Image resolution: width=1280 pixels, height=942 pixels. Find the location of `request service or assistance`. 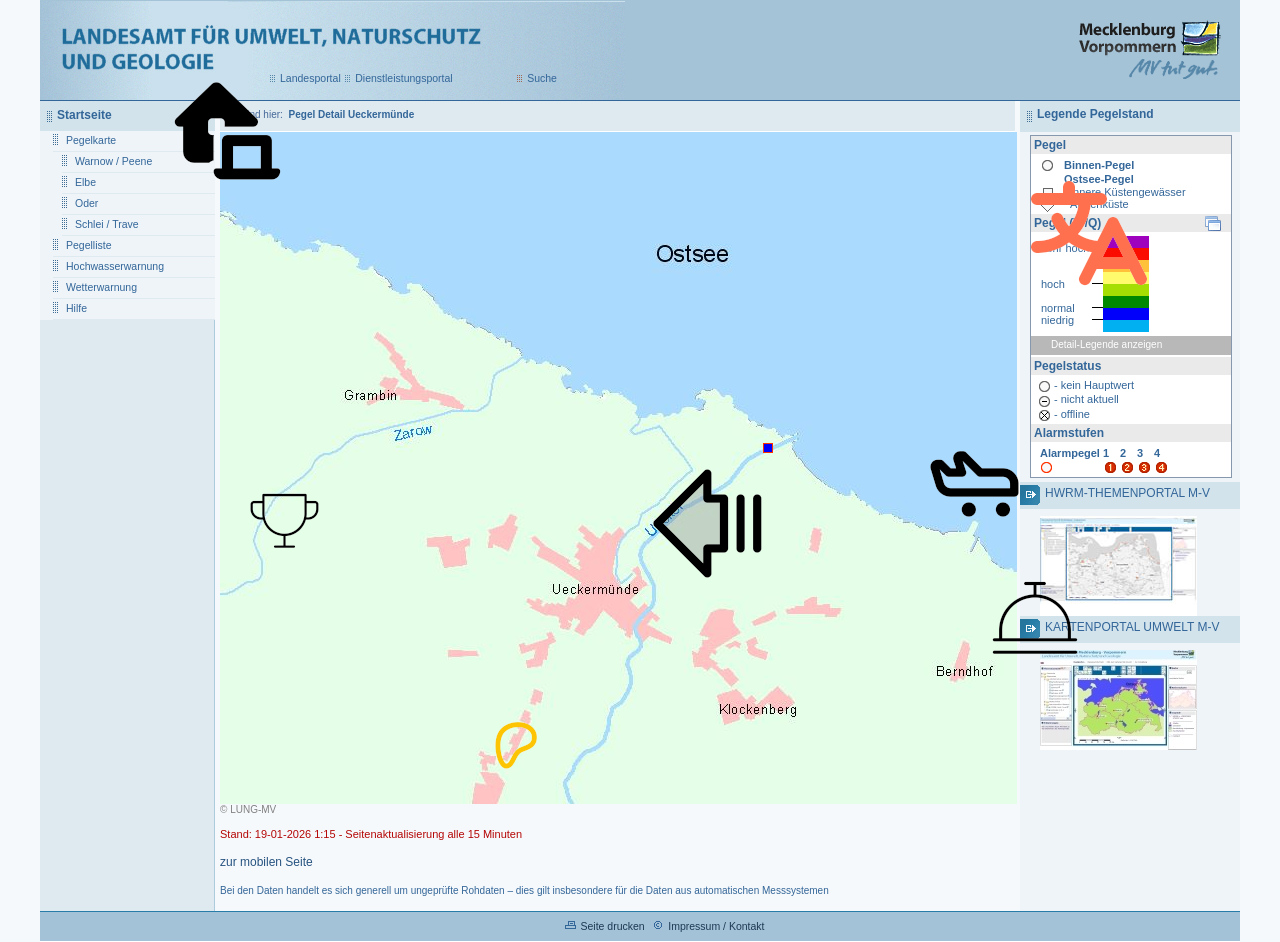

request service or assistance is located at coordinates (1035, 621).